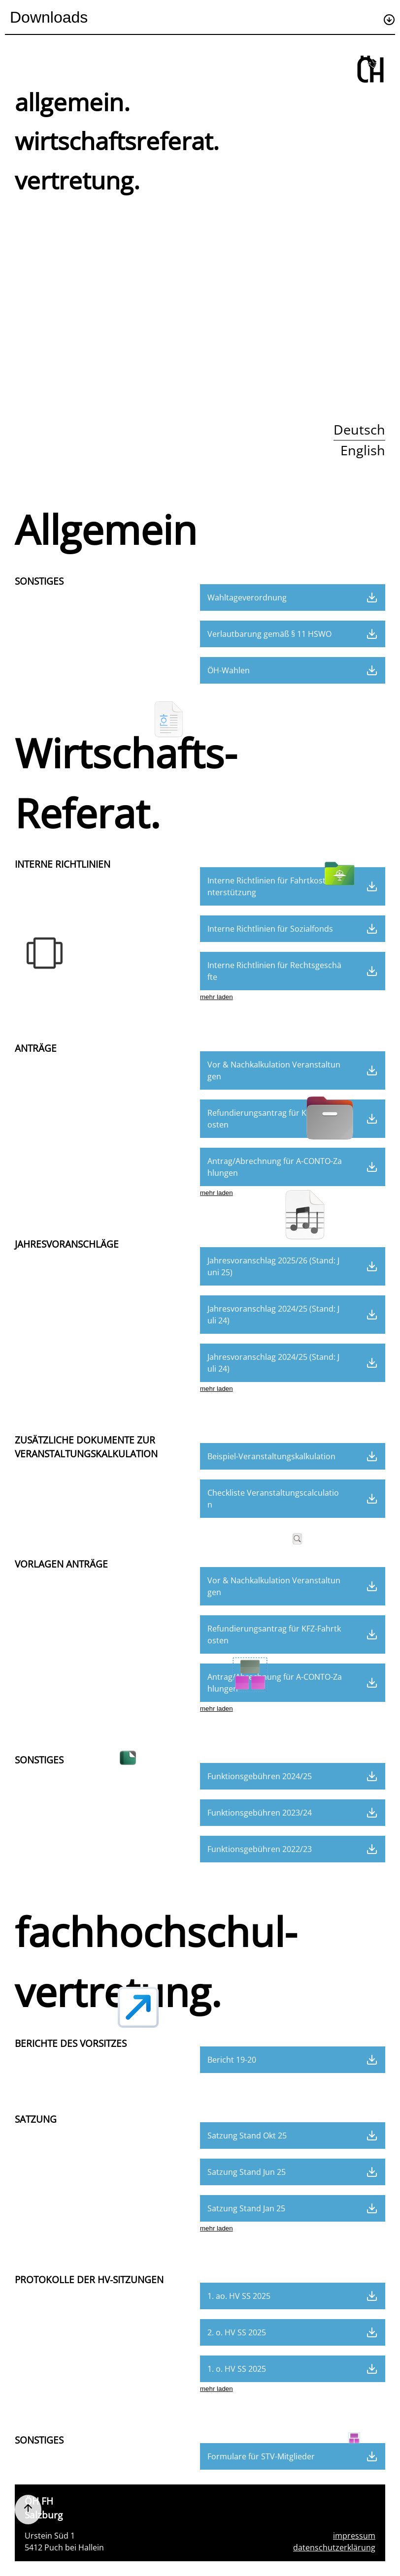 The width and height of the screenshot is (400, 2576). Describe the element at coordinates (44, 953) in the screenshot. I see `access multitasking or window management settings` at that location.